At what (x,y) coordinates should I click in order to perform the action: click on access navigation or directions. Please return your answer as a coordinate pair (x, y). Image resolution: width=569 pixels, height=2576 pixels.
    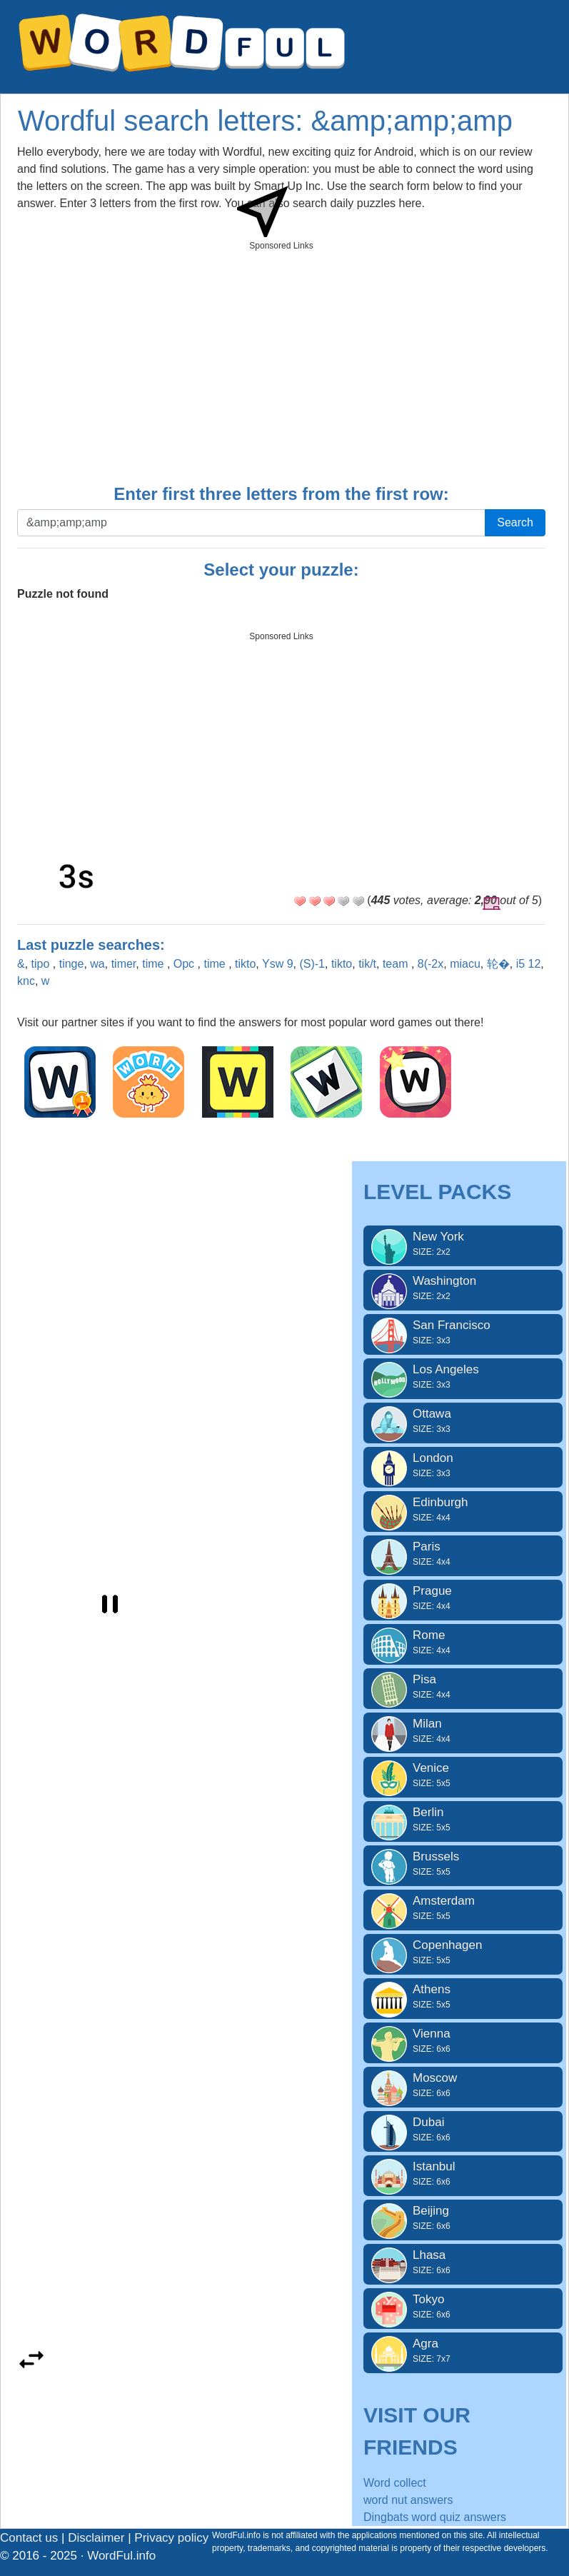
    Looking at the image, I should click on (263, 211).